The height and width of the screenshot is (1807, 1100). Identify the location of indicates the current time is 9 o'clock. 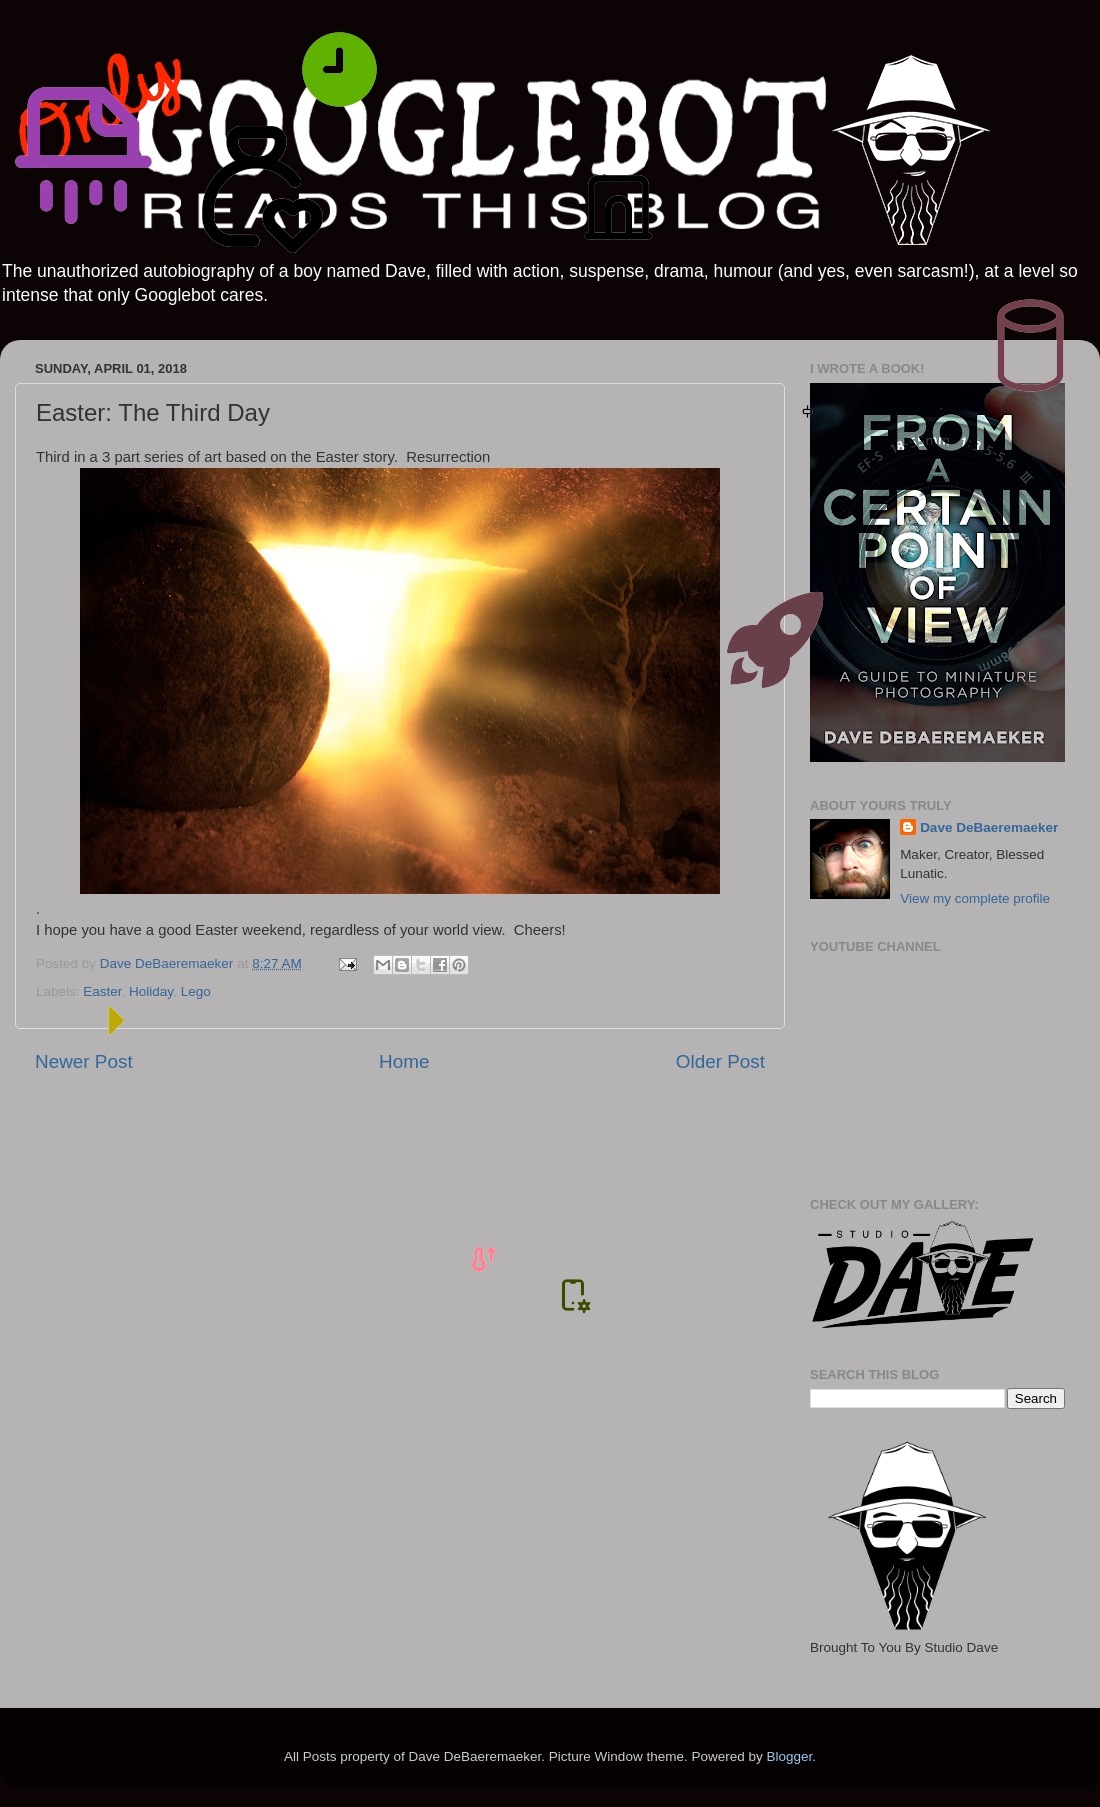
(339, 69).